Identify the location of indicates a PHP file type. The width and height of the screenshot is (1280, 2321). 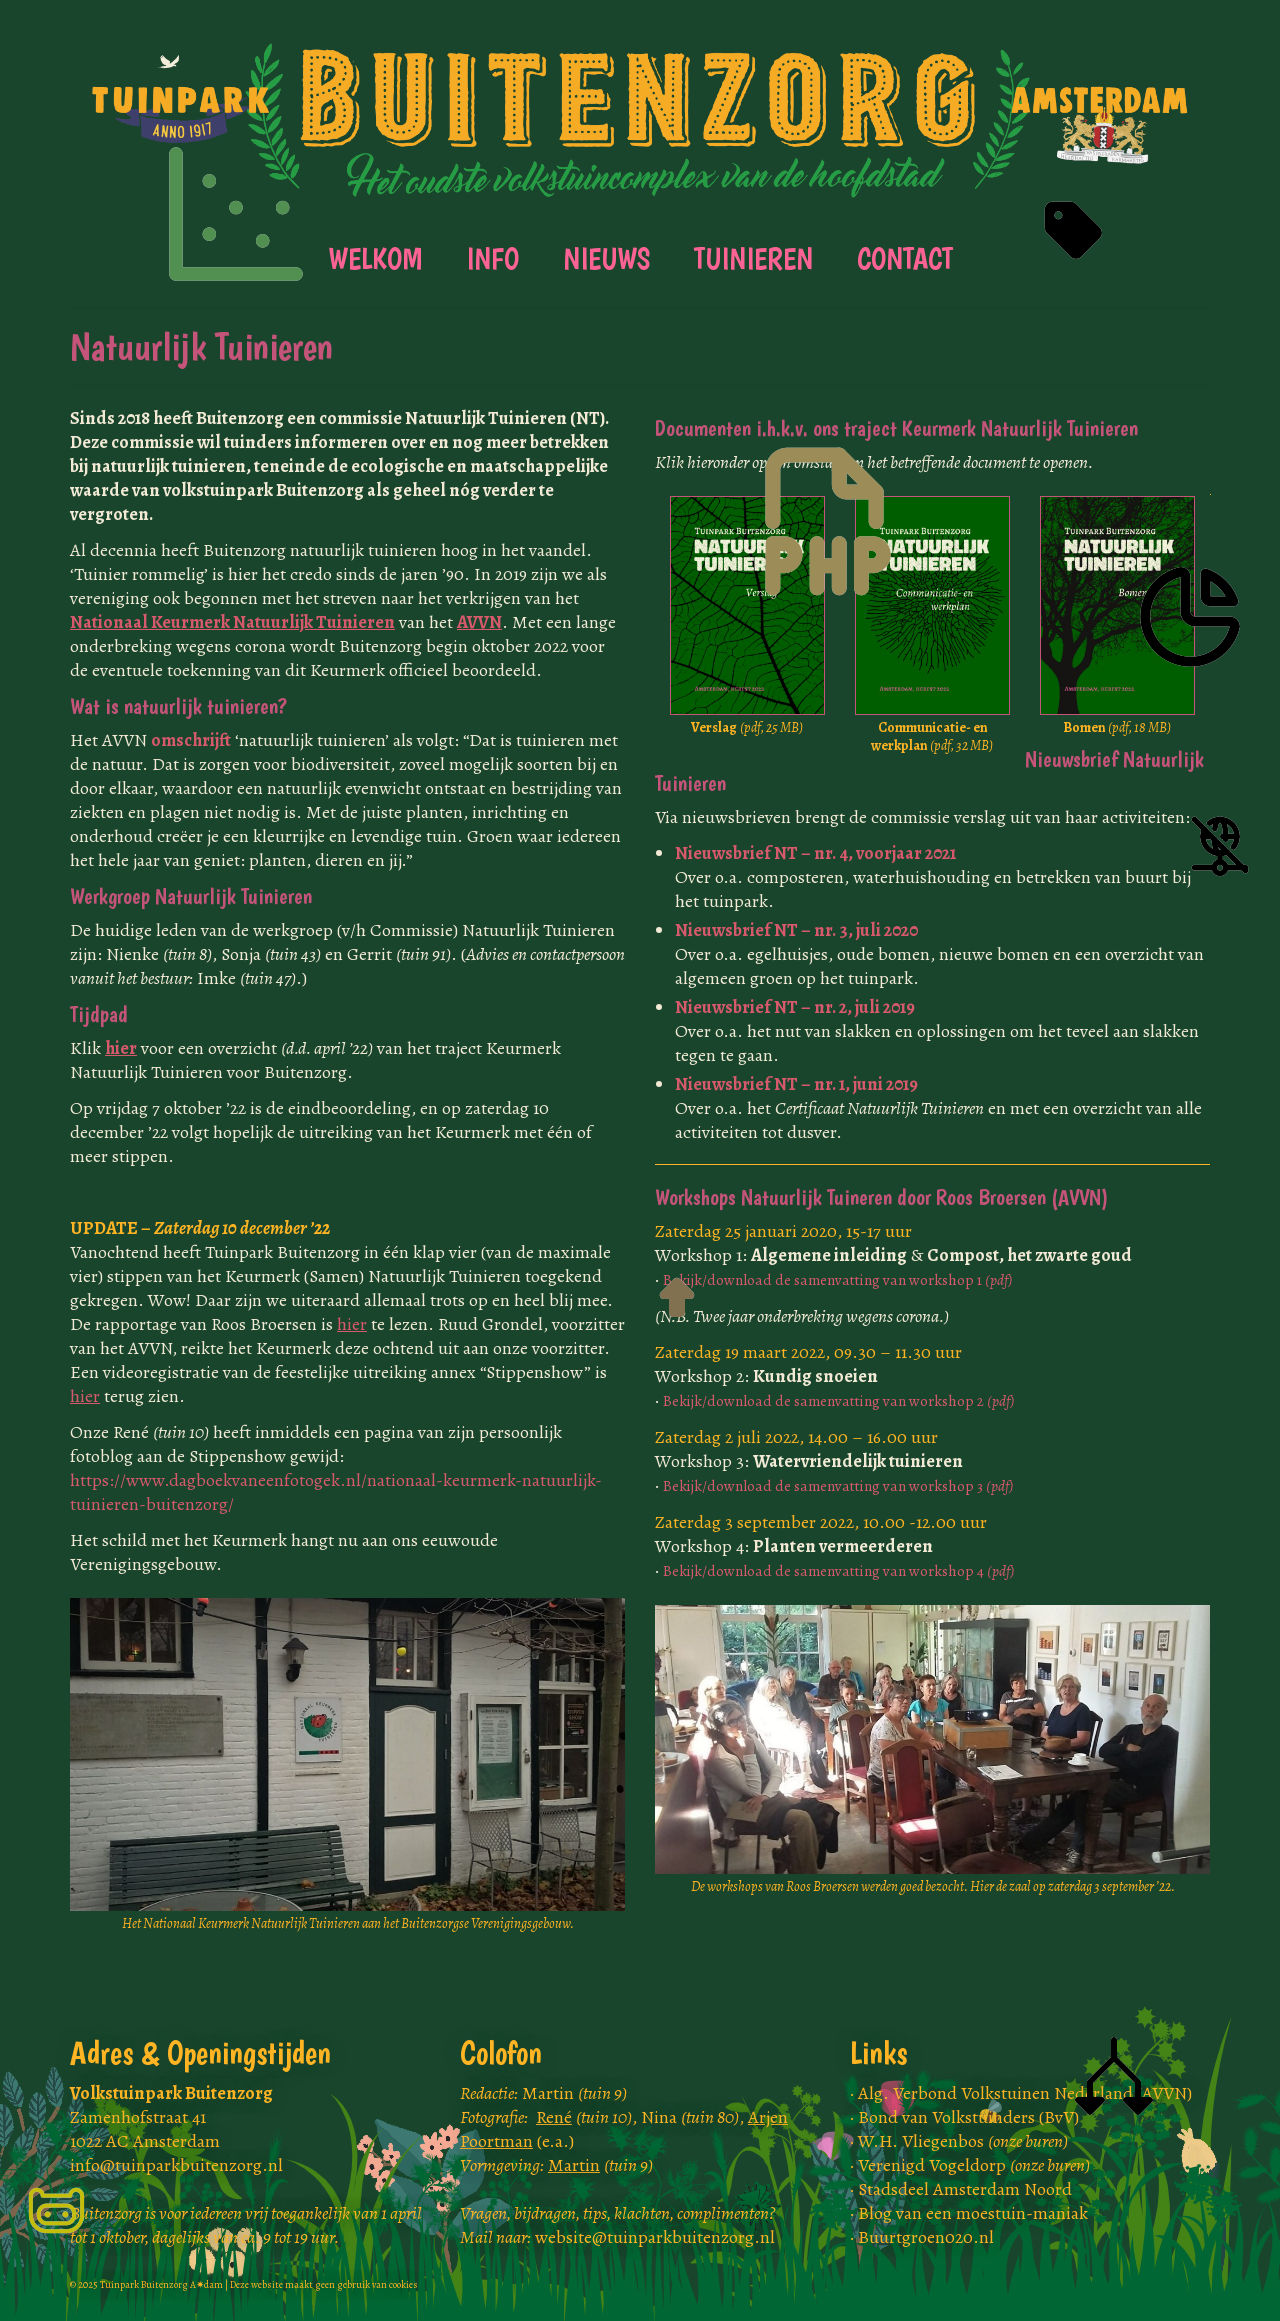
(824, 521).